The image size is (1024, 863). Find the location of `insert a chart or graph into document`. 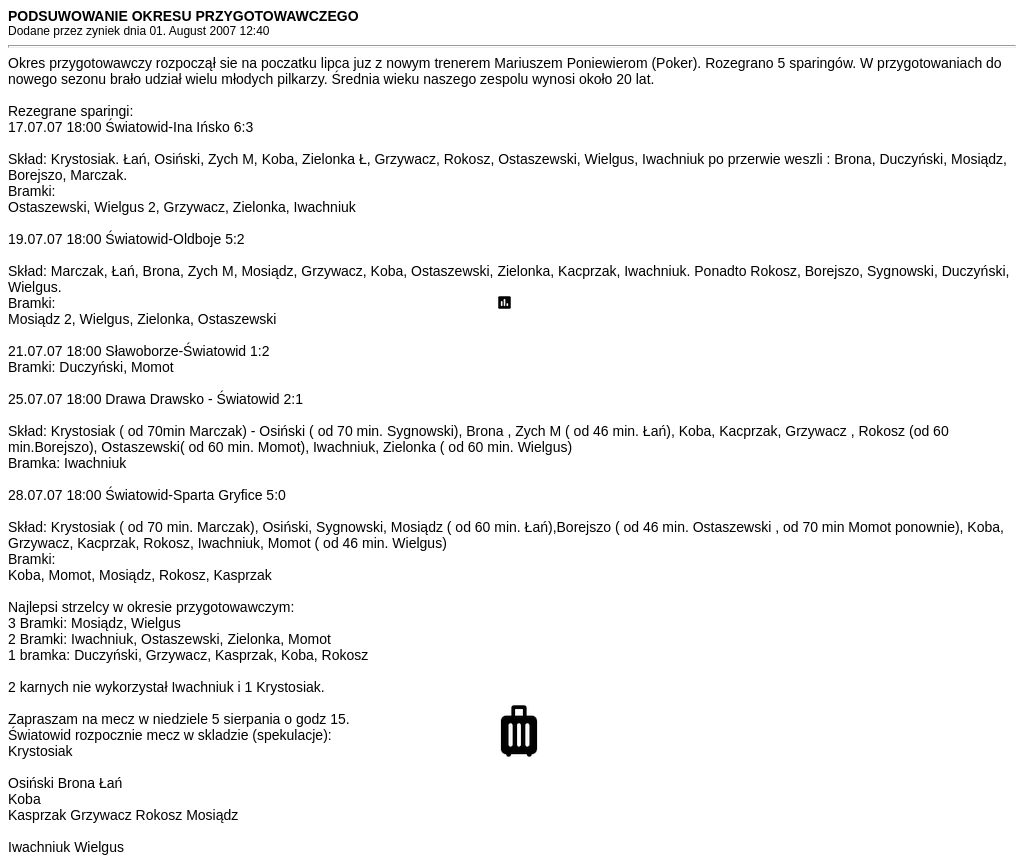

insert a chart or graph into document is located at coordinates (504, 302).